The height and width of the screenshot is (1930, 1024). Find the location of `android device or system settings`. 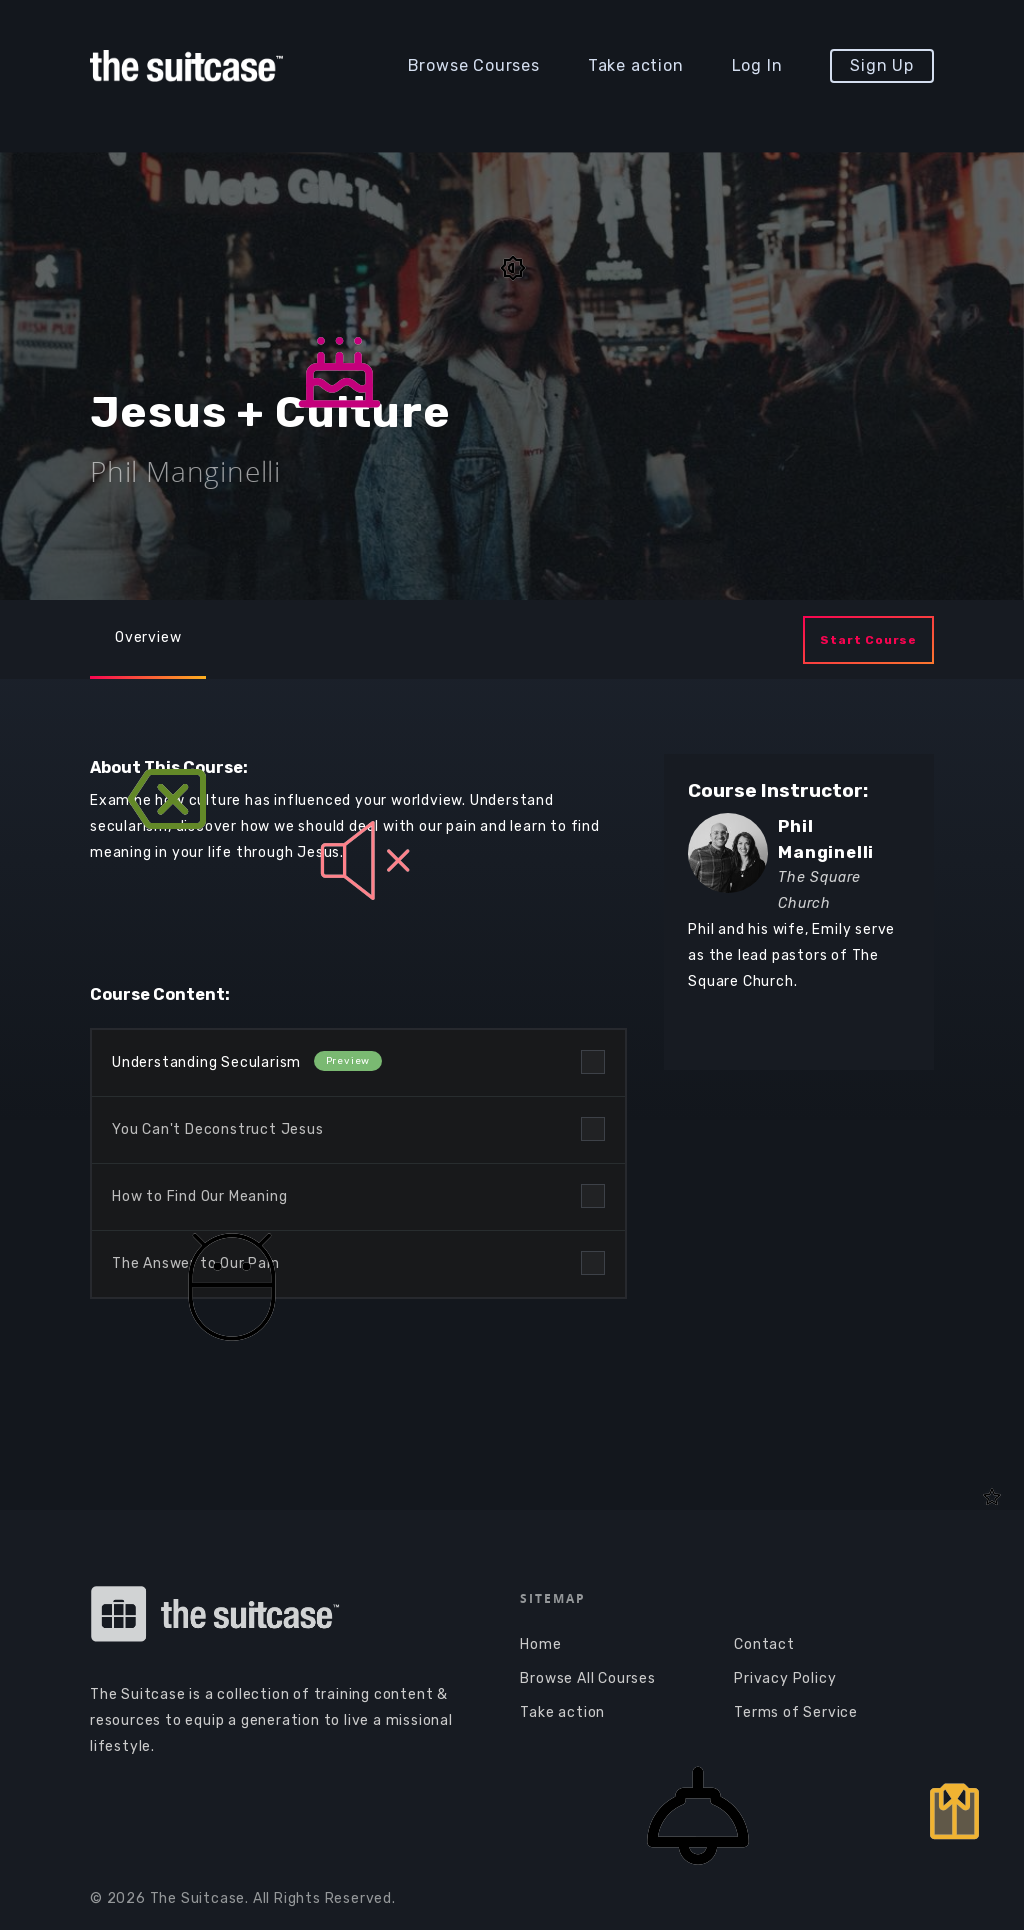

android device or system settings is located at coordinates (232, 1285).